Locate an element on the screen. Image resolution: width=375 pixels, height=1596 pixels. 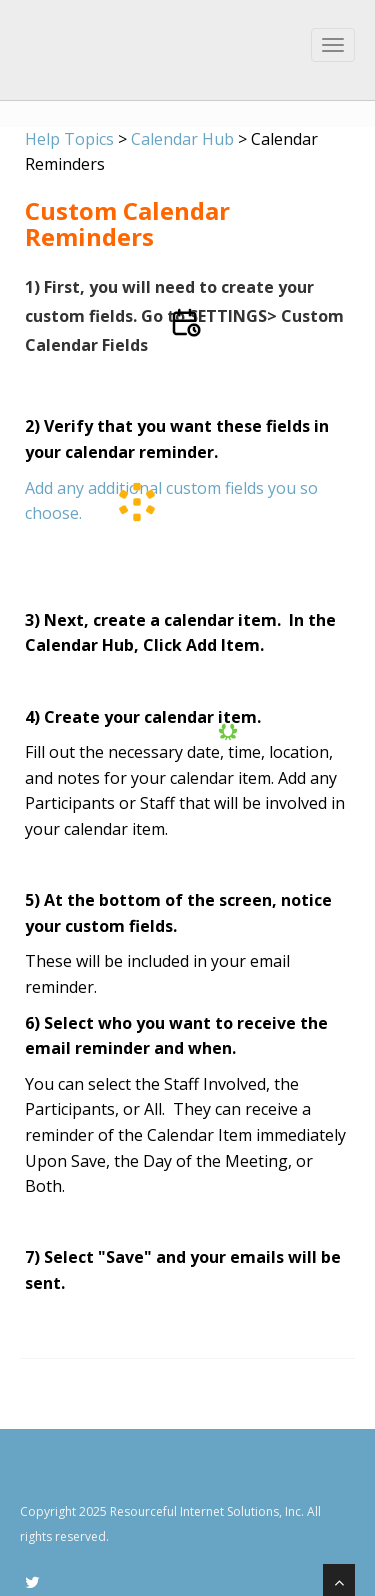
denodo brand logo is located at coordinates (137, 502).